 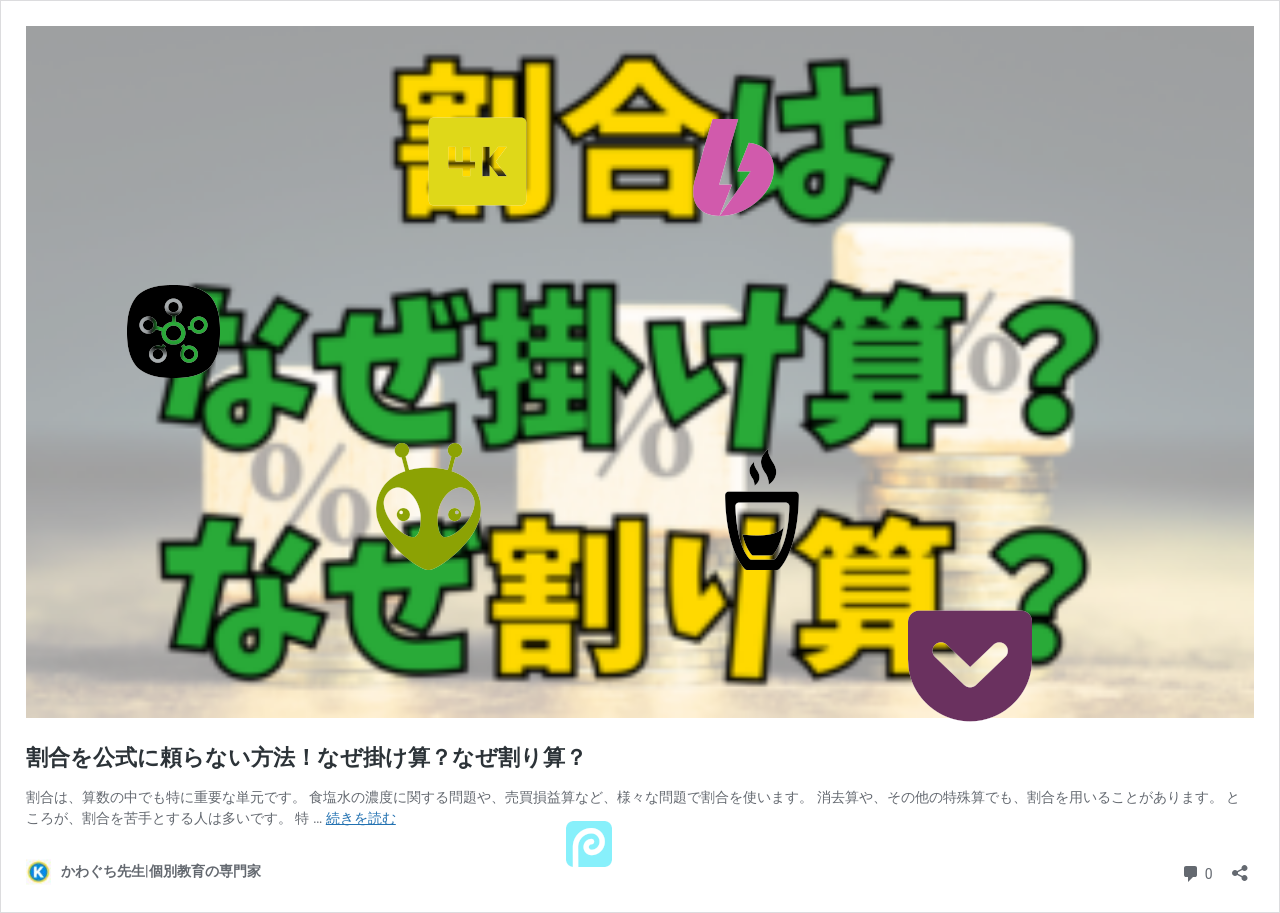 What do you see at coordinates (762, 509) in the screenshot?
I see `mocha javascript testing framework logo` at bounding box center [762, 509].